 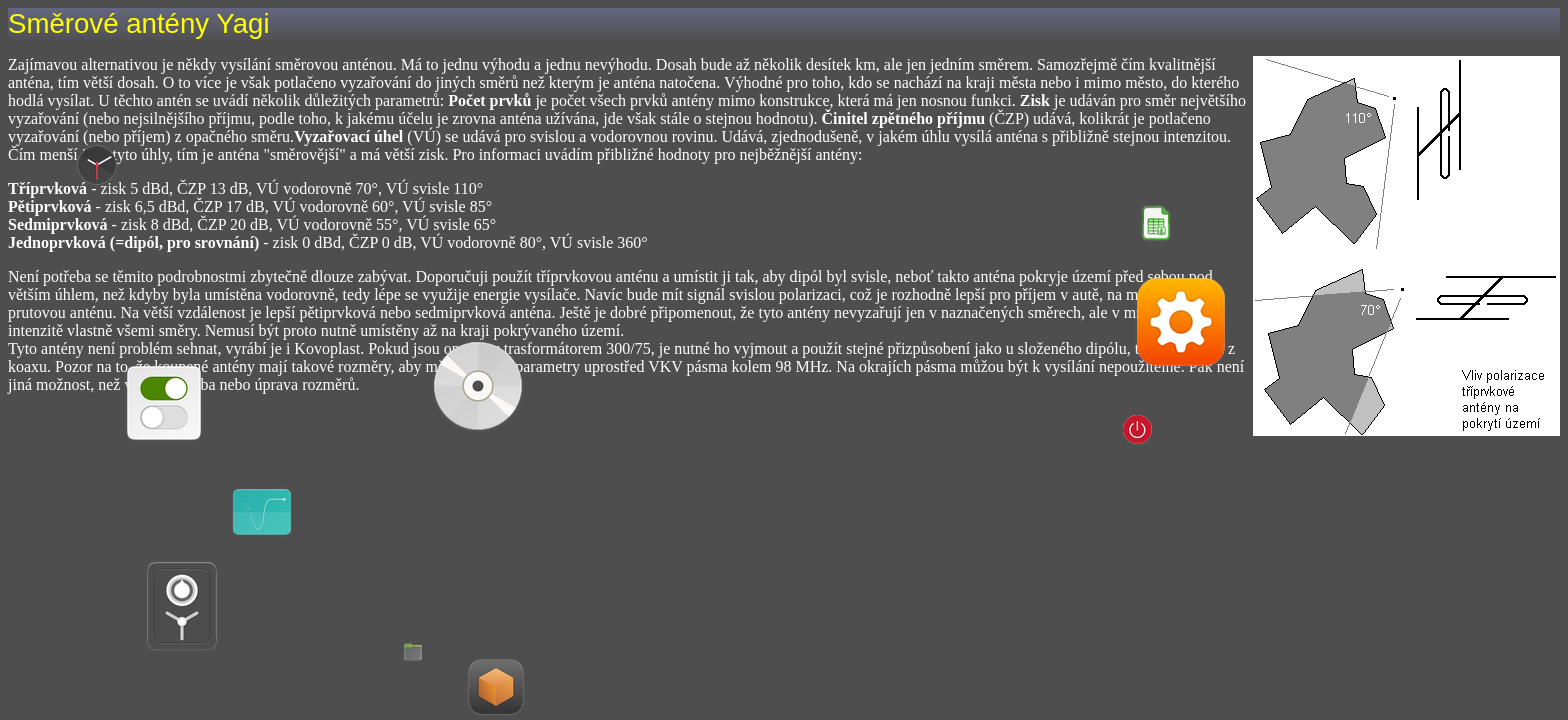 What do you see at coordinates (1156, 223) in the screenshot?
I see `open an opendocument spreadsheet file` at bounding box center [1156, 223].